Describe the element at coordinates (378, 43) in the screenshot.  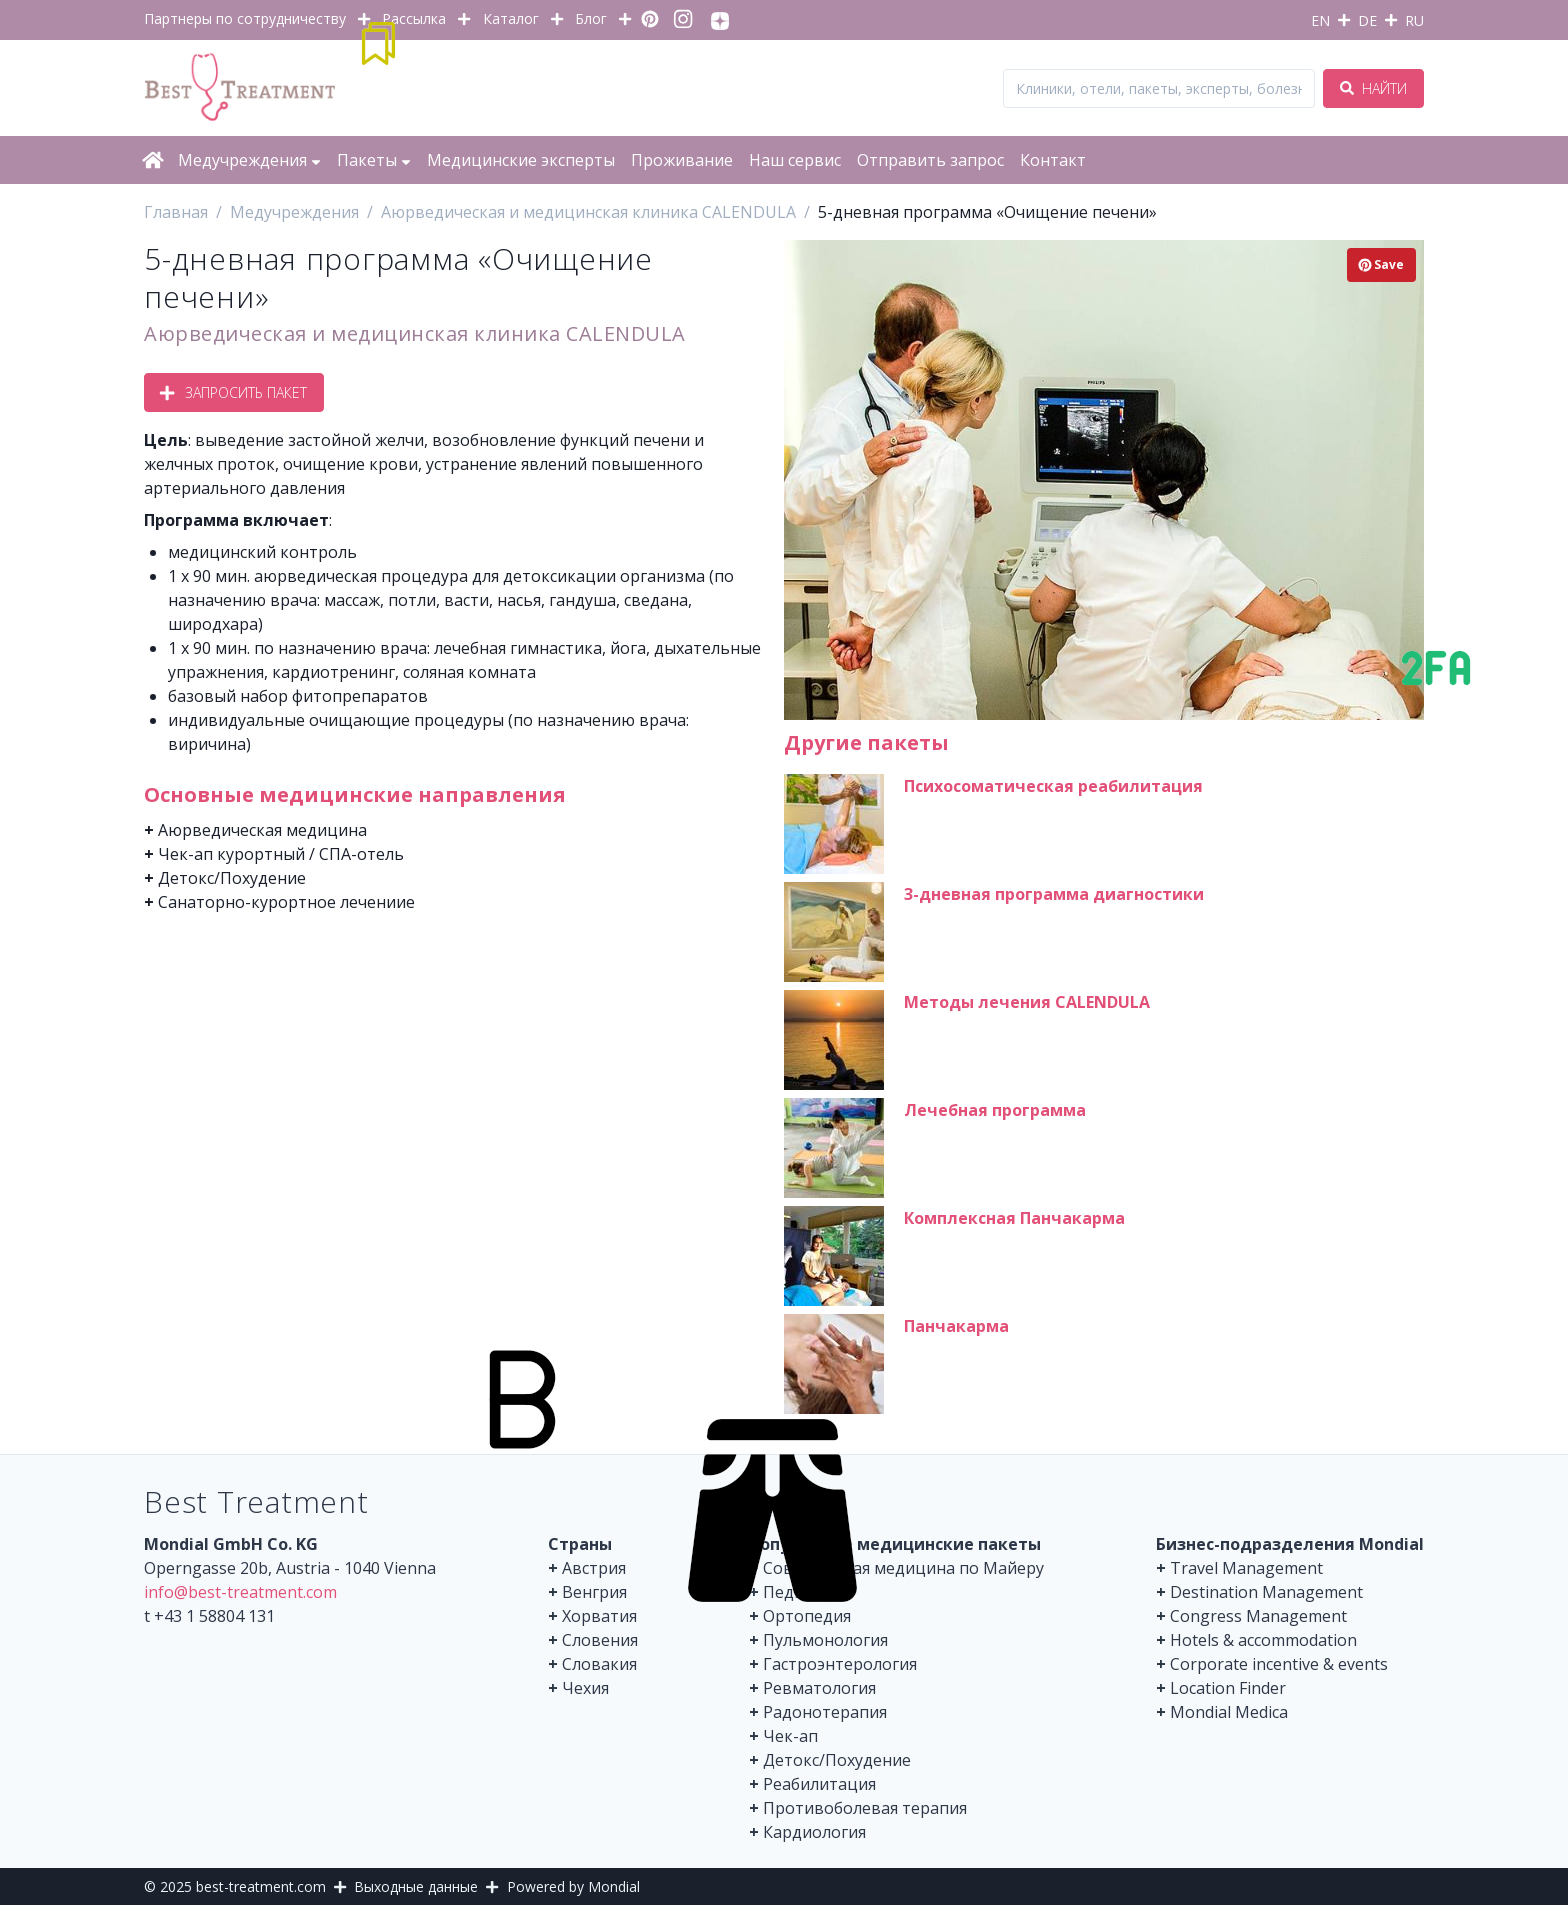
I see `view all saved bookmarks` at that location.